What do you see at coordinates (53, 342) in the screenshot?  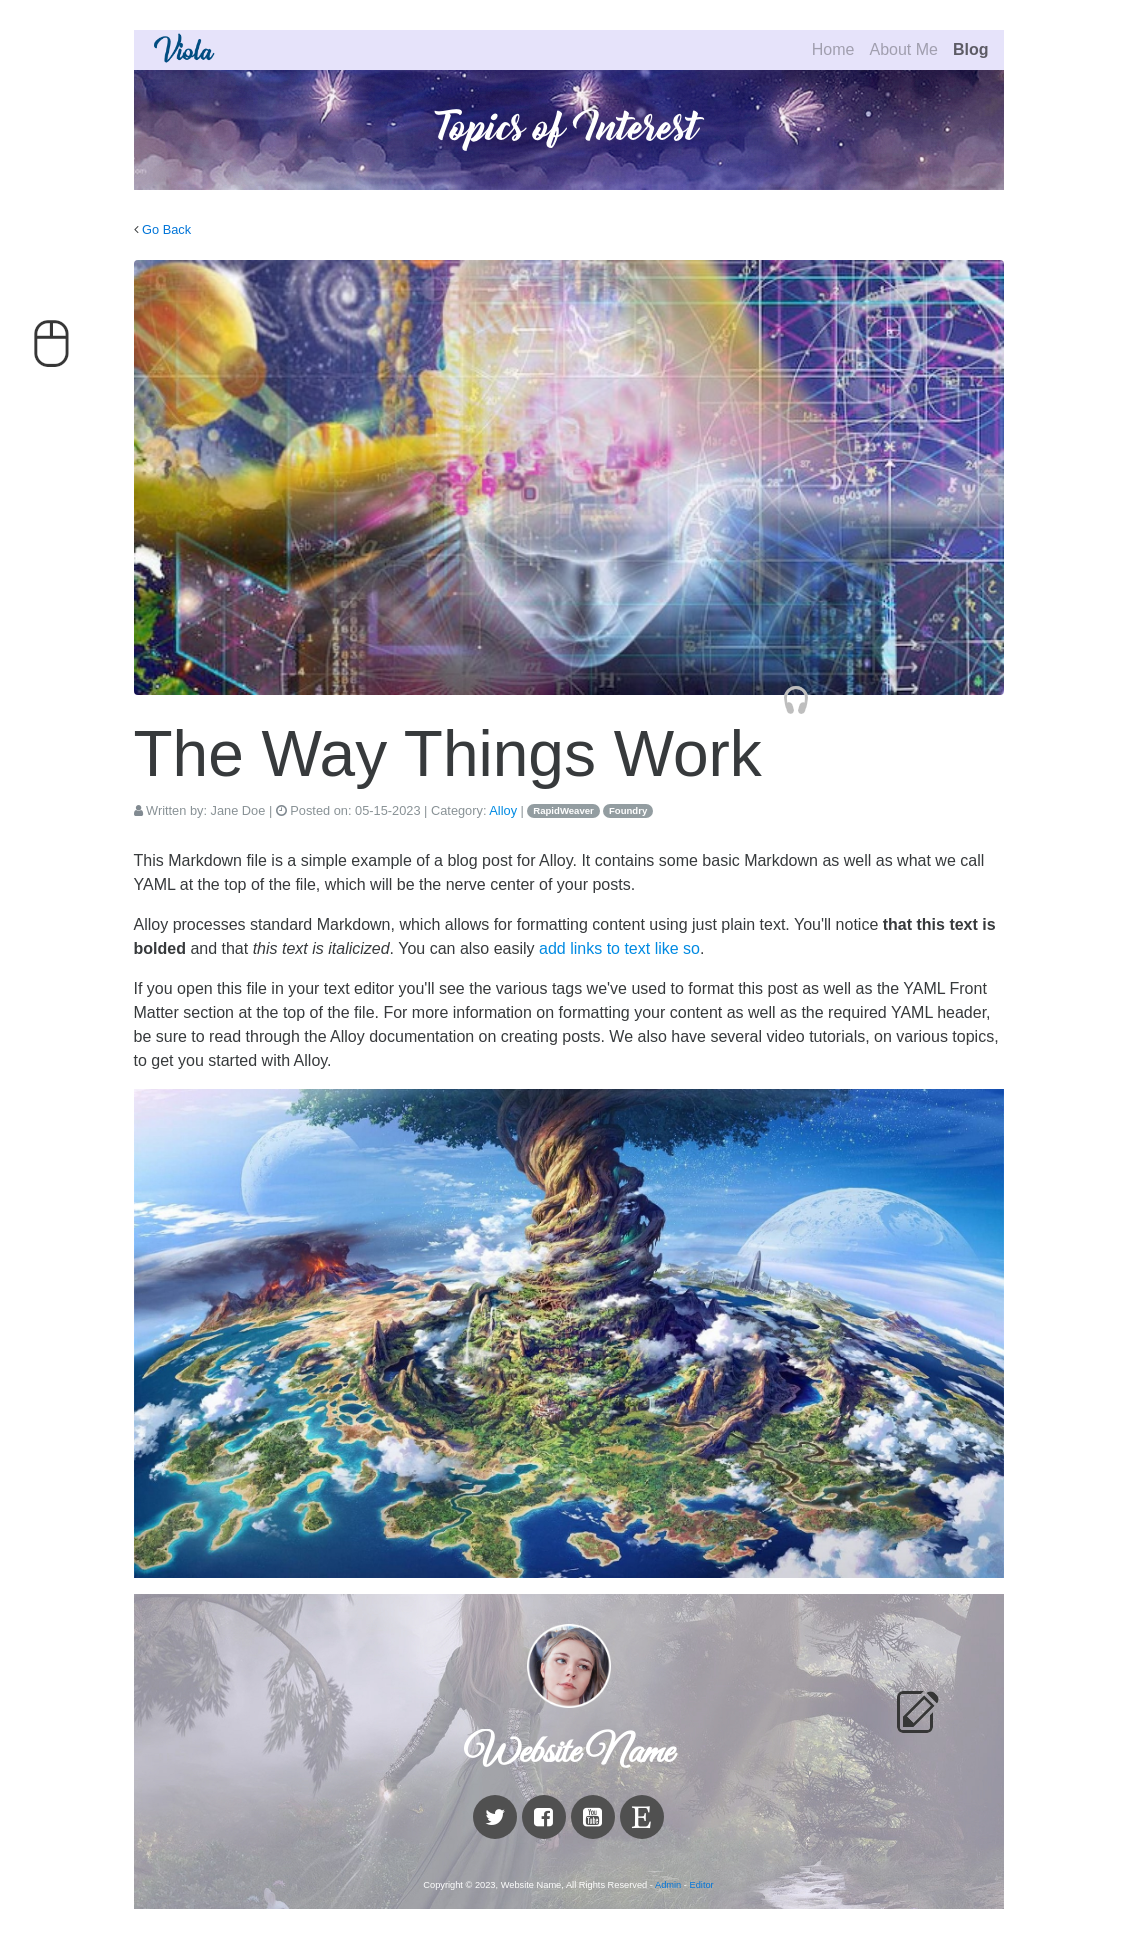 I see `mouse input device settings` at bounding box center [53, 342].